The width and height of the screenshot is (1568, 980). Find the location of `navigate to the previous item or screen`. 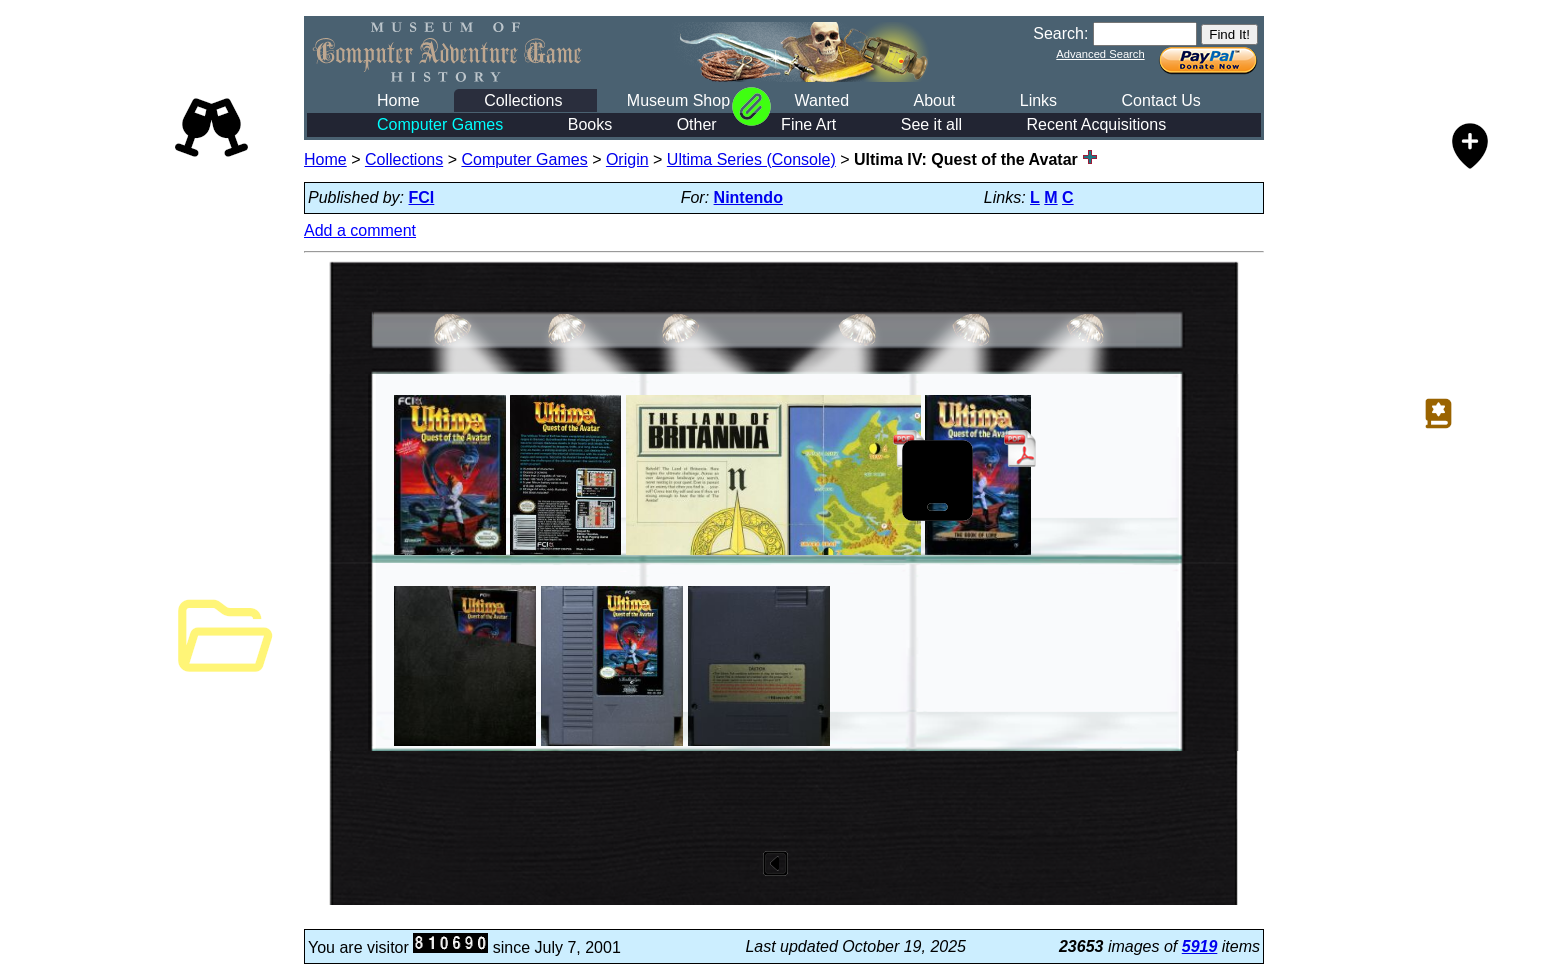

navigate to the previous item or screen is located at coordinates (775, 863).